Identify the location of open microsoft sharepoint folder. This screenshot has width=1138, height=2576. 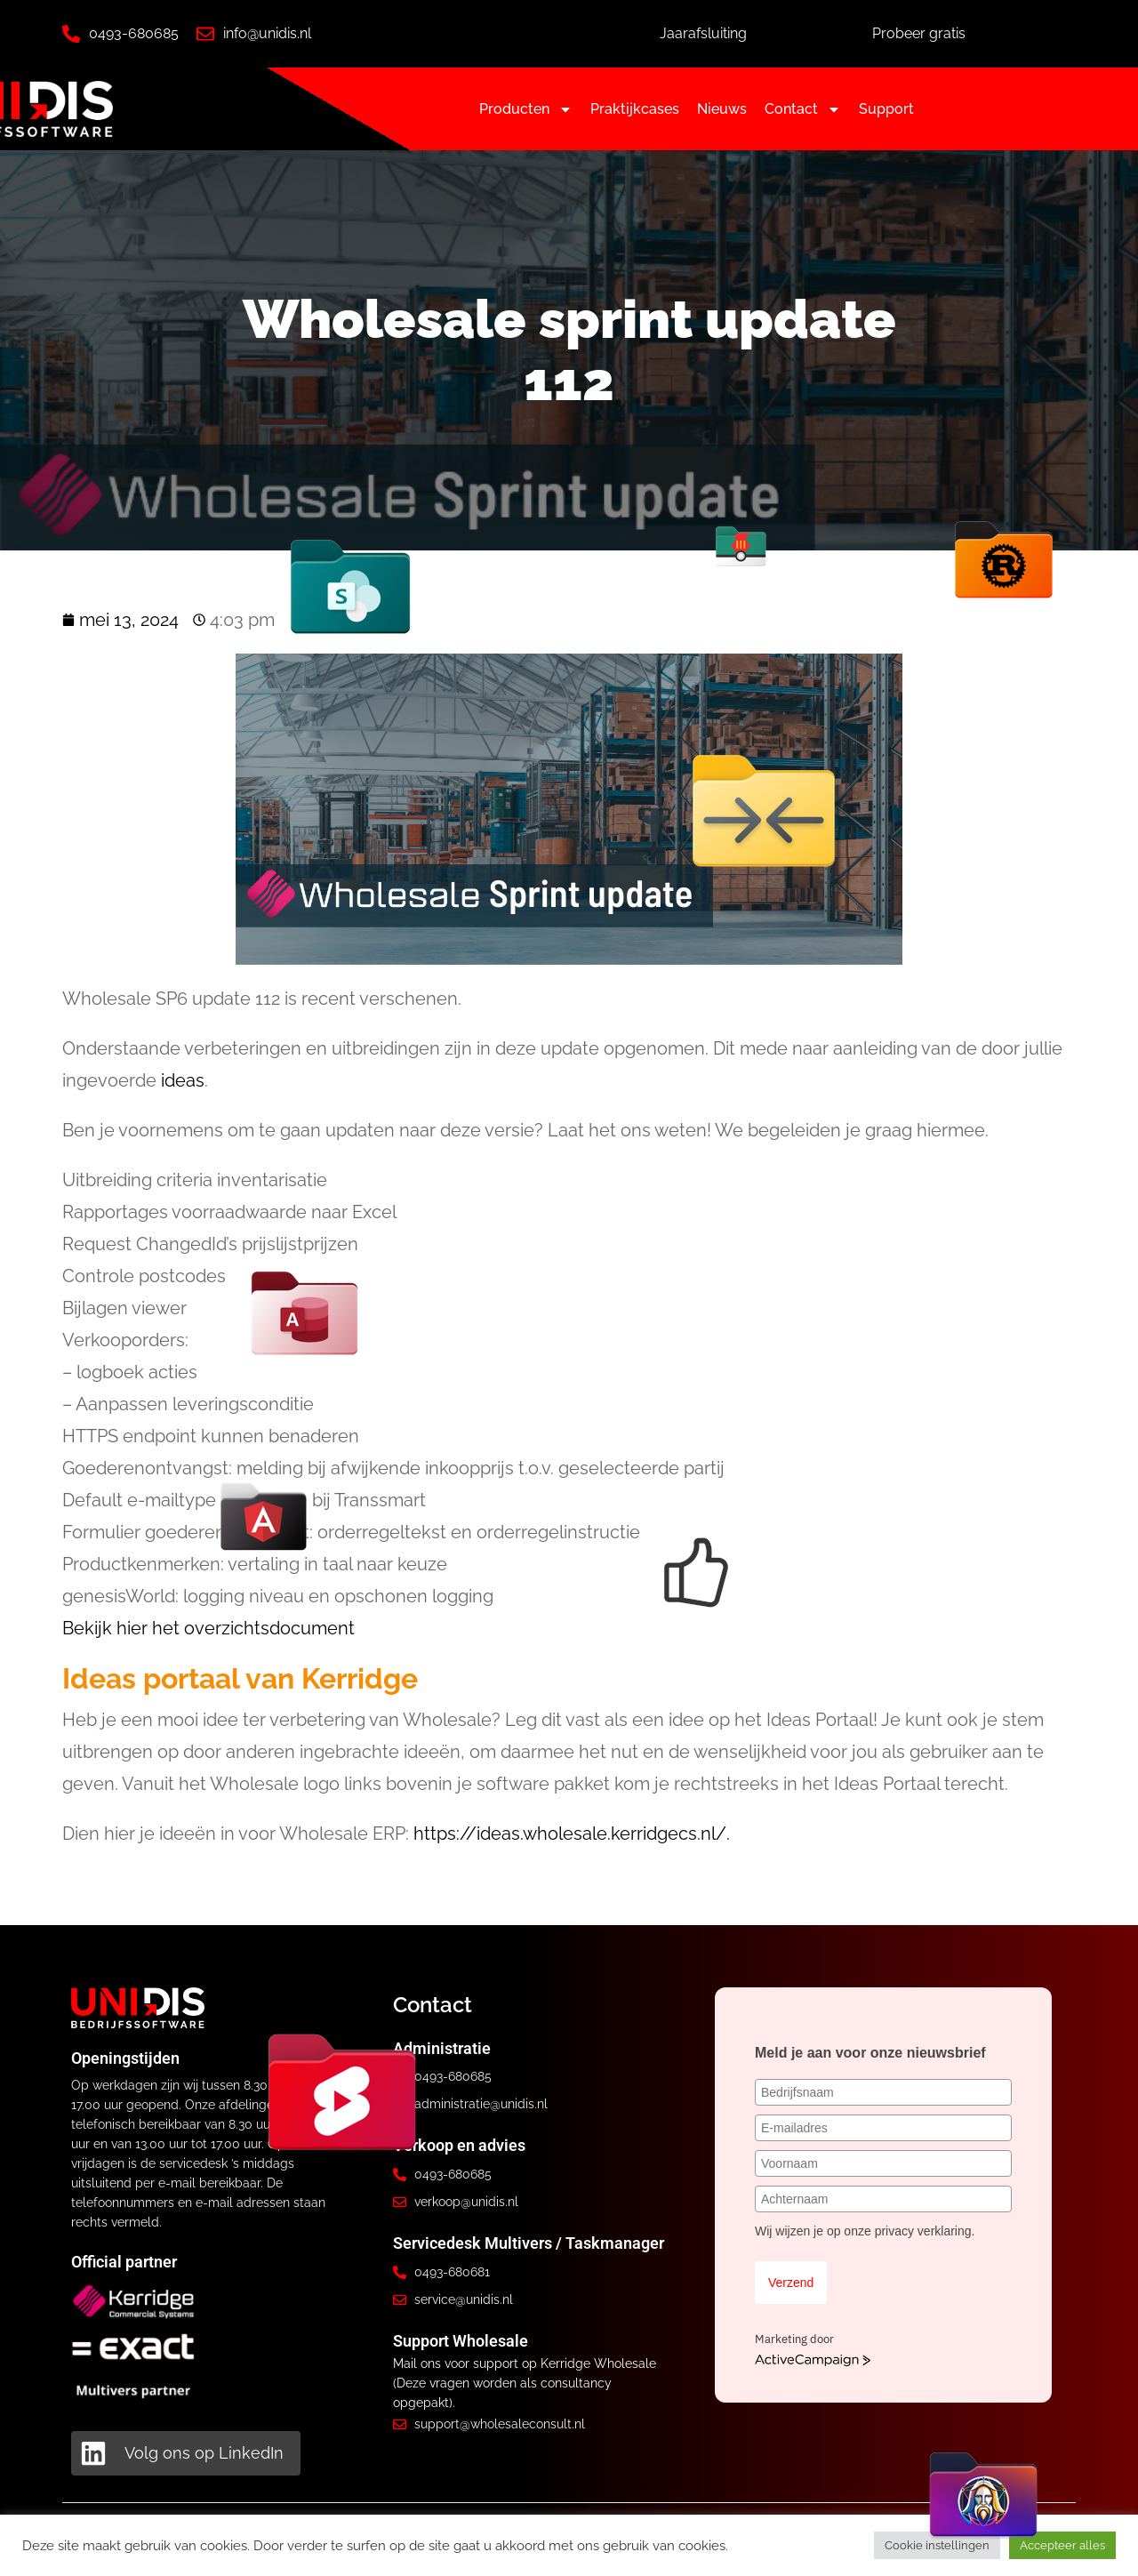
(349, 590).